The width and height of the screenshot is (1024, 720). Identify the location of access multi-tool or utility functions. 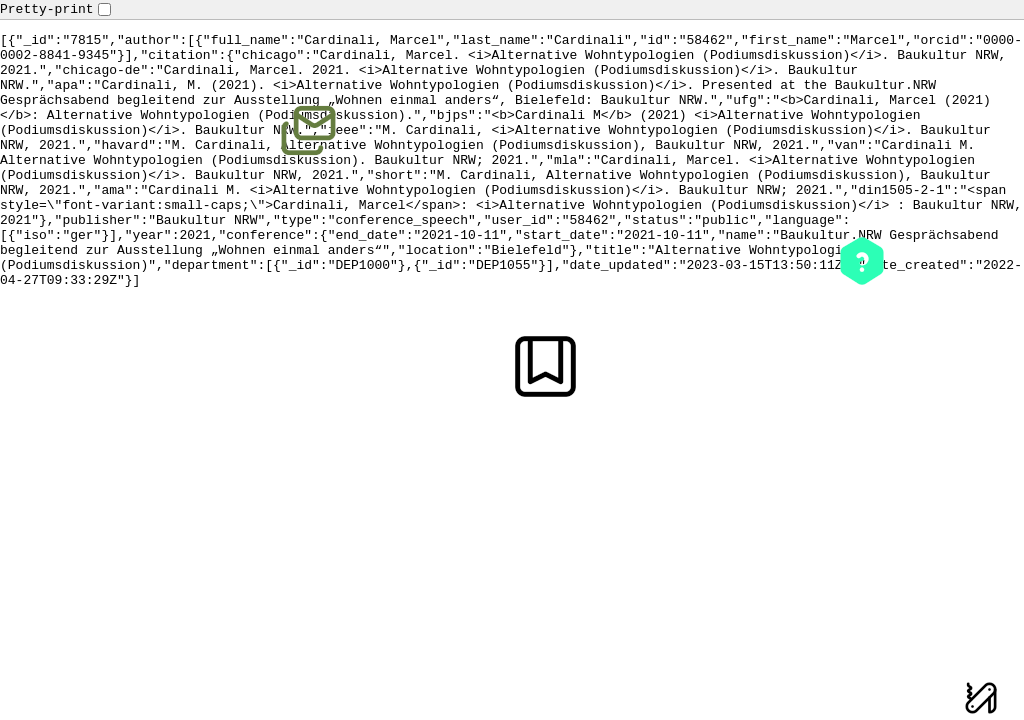
(981, 698).